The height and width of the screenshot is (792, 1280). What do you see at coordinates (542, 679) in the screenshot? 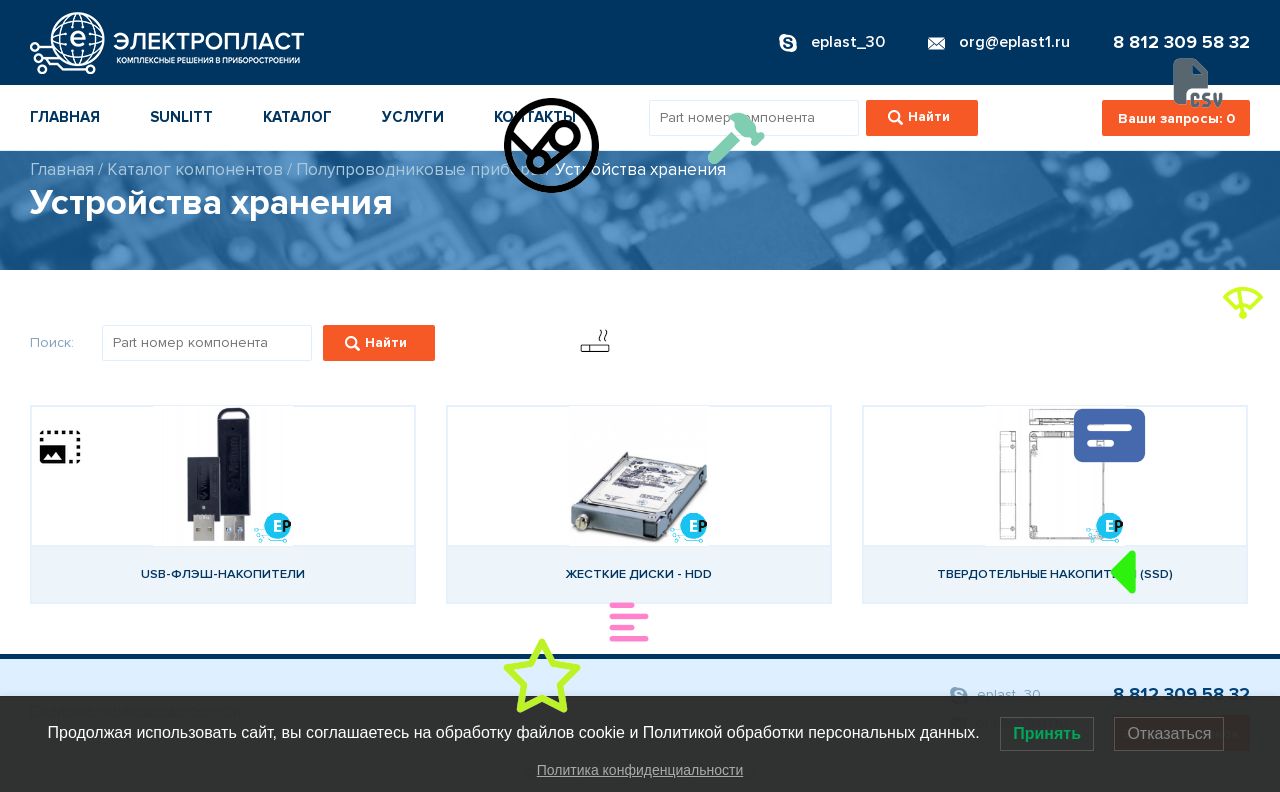
I see `add item to favorites` at bounding box center [542, 679].